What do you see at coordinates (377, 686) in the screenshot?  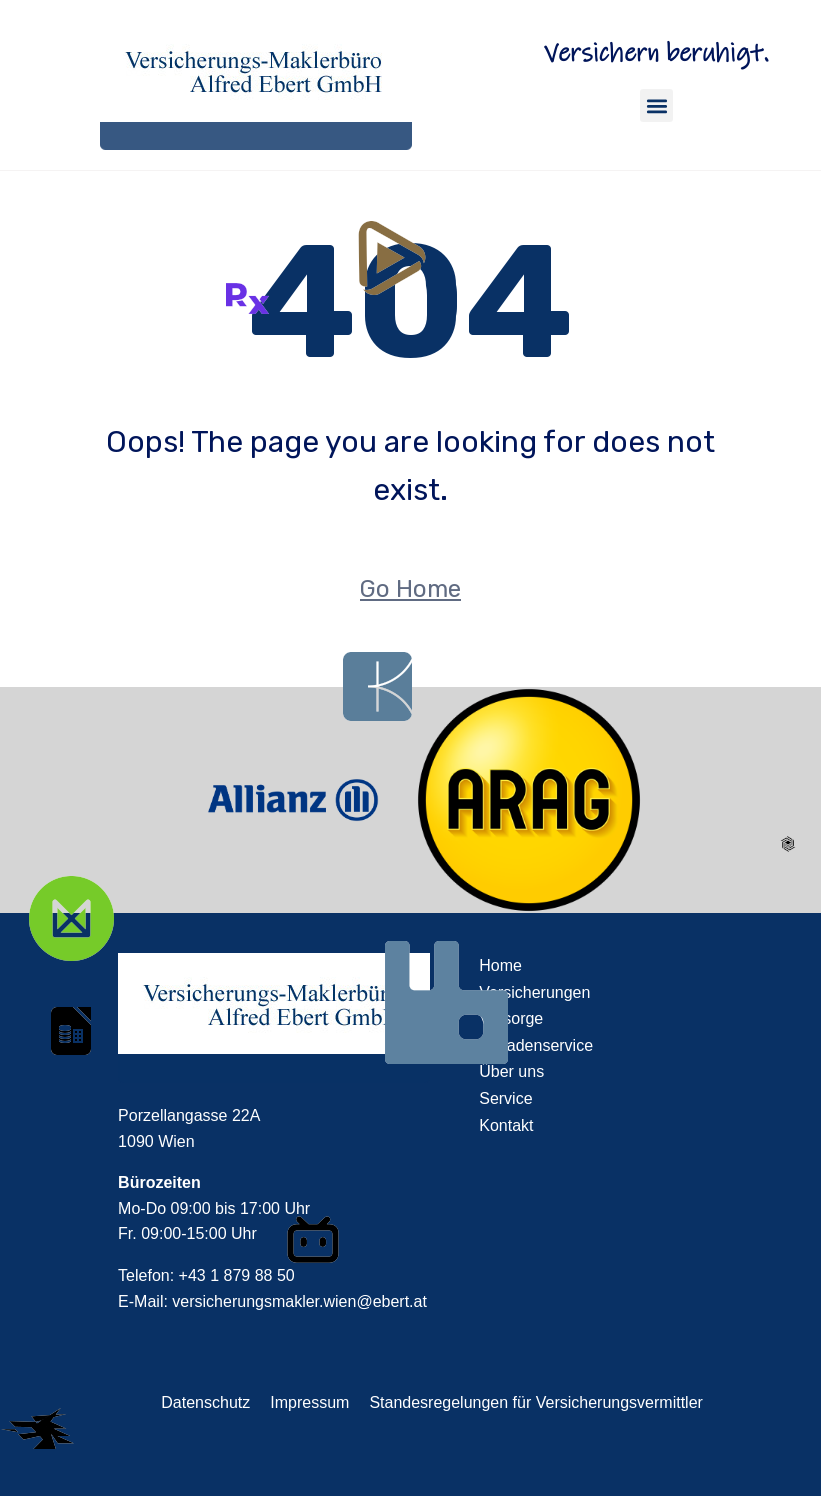 I see `kaniko container build tool logo` at bounding box center [377, 686].